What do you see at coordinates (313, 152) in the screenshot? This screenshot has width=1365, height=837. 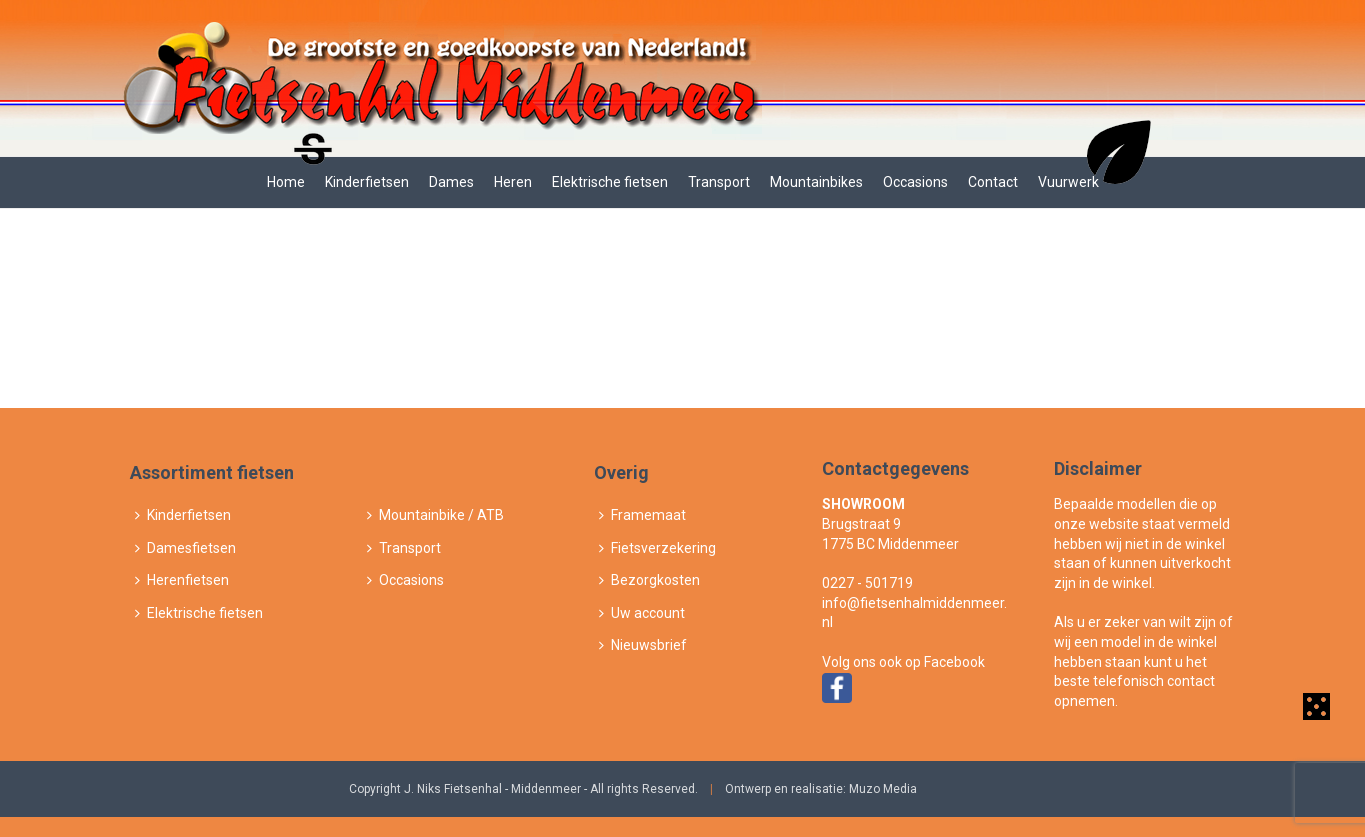 I see `apply strikethrough formatting to selected text` at bounding box center [313, 152].